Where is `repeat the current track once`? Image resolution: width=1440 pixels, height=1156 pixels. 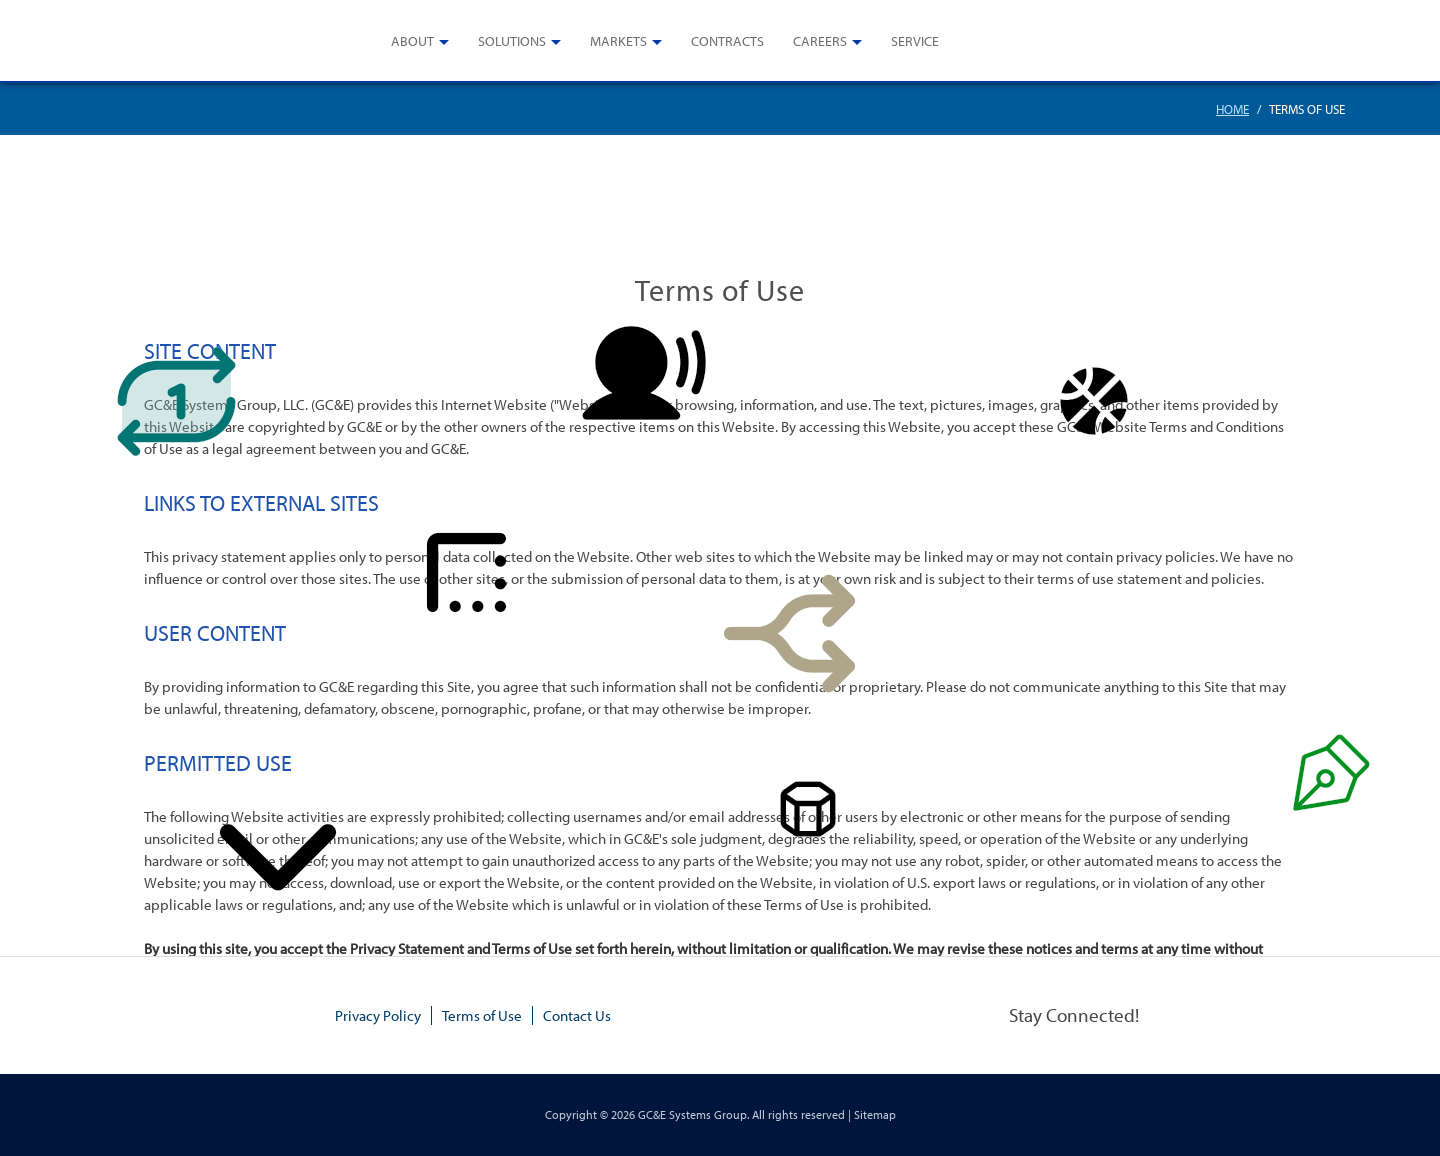
repeat the current track once is located at coordinates (176, 401).